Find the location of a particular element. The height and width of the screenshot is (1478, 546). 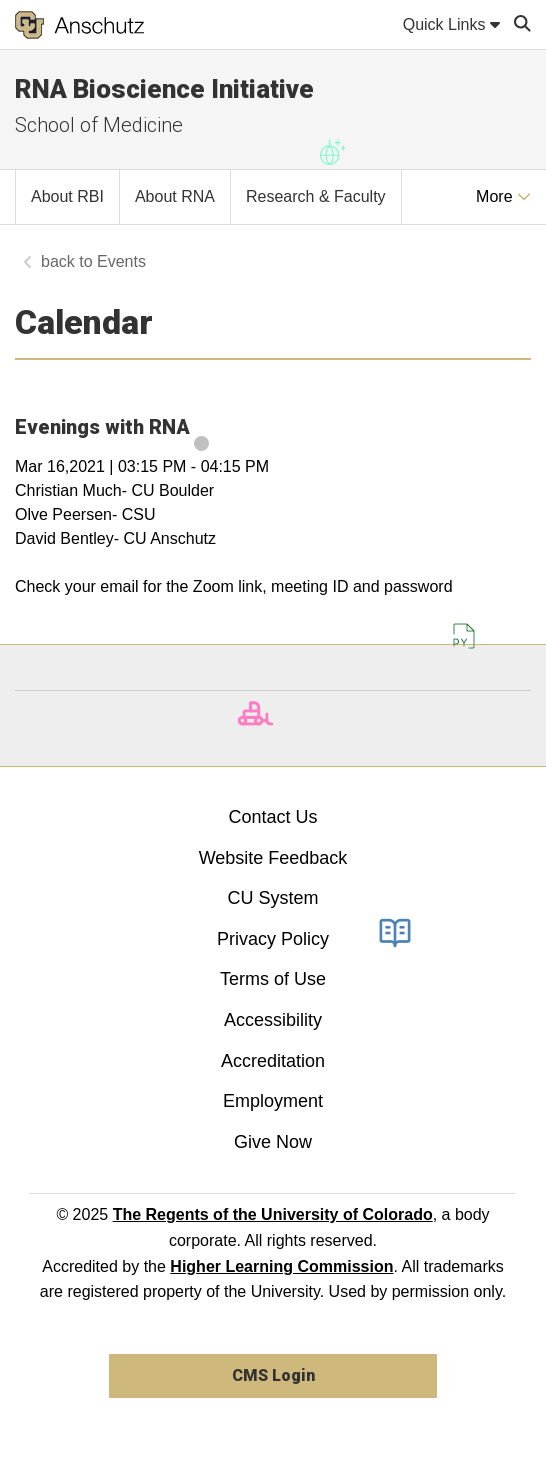

open a python file is located at coordinates (464, 636).